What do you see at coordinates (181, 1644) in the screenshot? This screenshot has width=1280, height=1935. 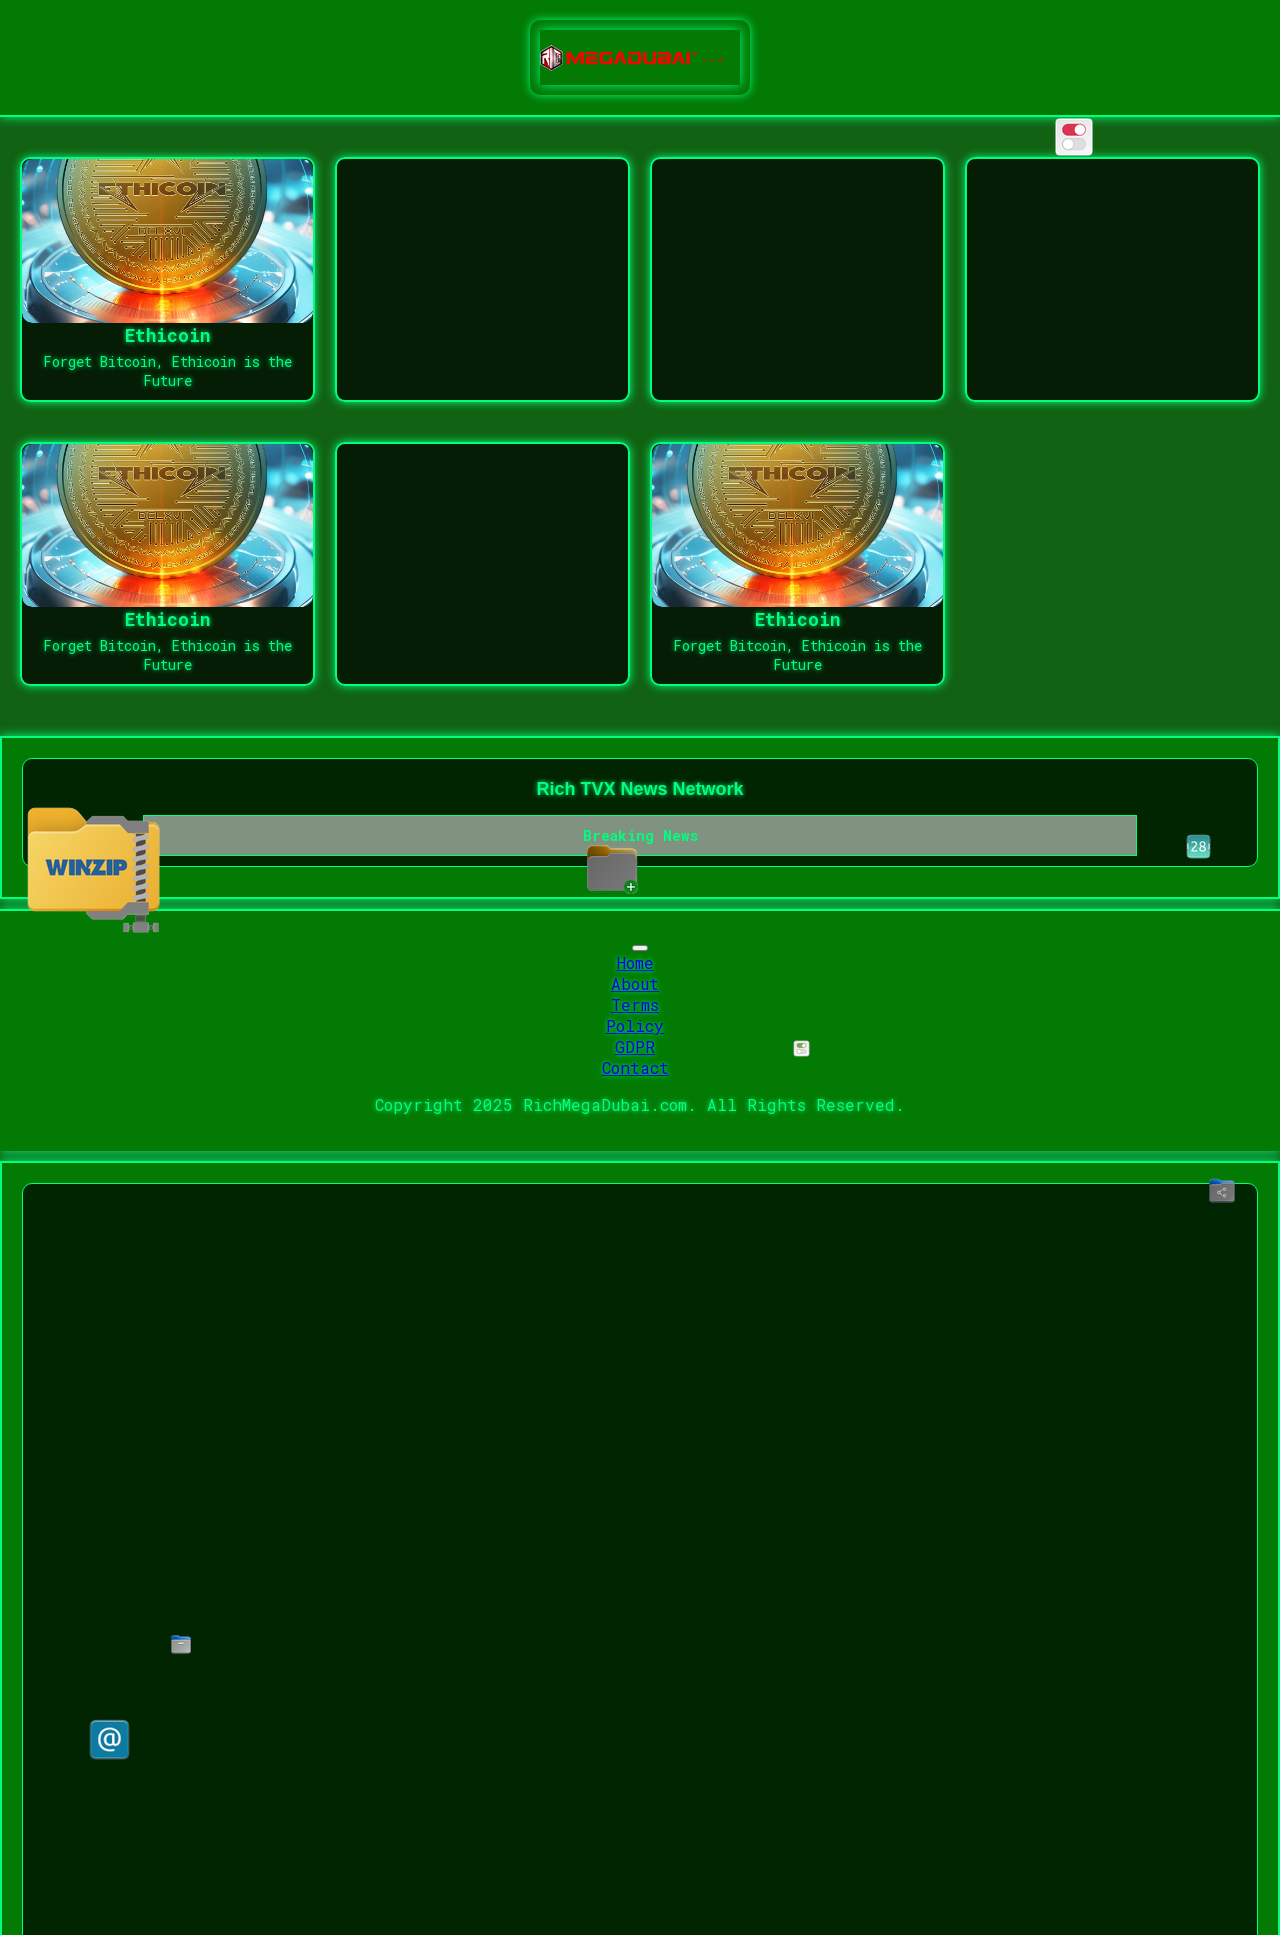 I see `open the nautilus file manager` at bounding box center [181, 1644].